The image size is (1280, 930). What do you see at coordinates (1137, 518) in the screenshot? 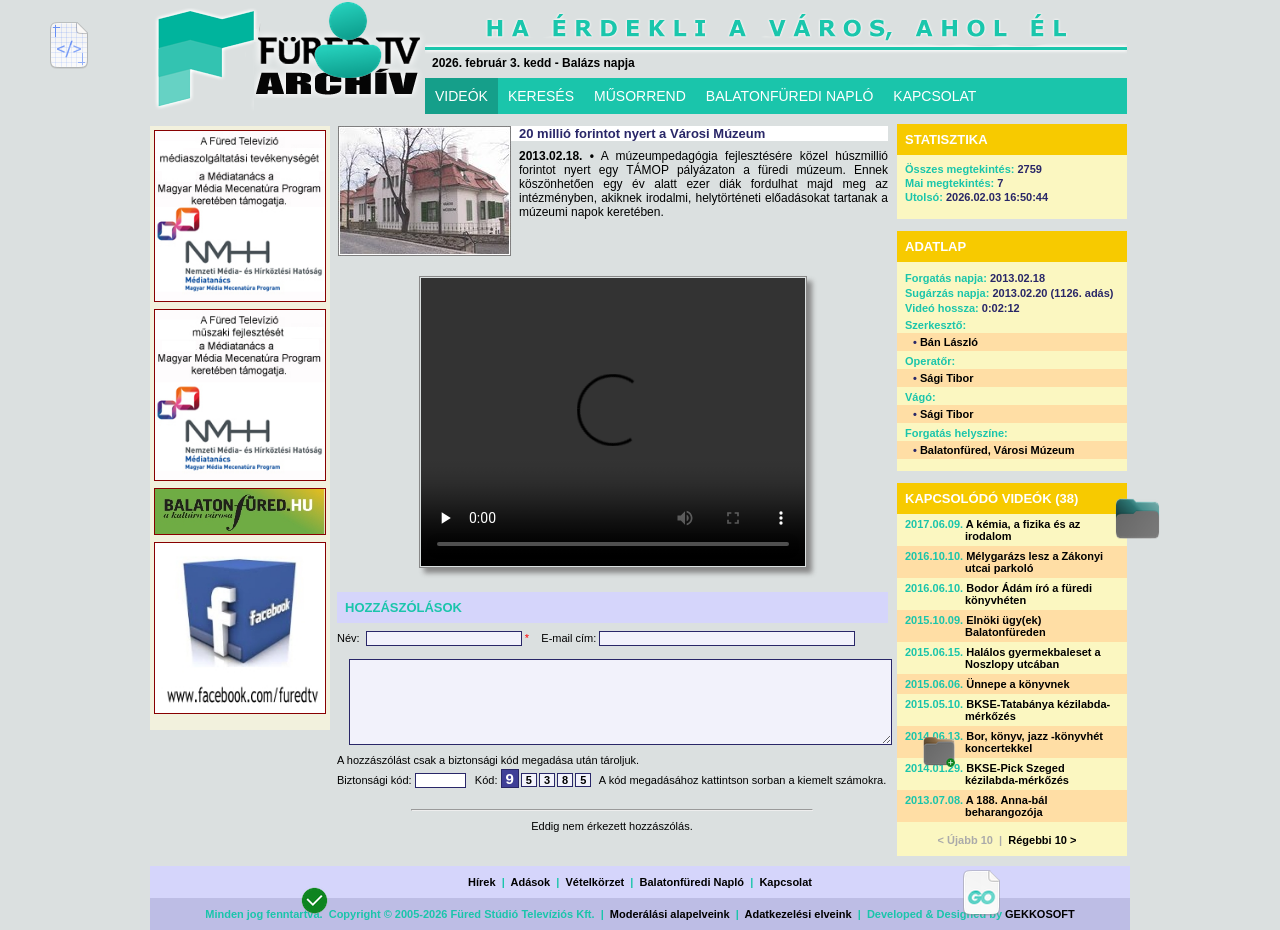
I see `drop file here to move into folder` at bounding box center [1137, 518].